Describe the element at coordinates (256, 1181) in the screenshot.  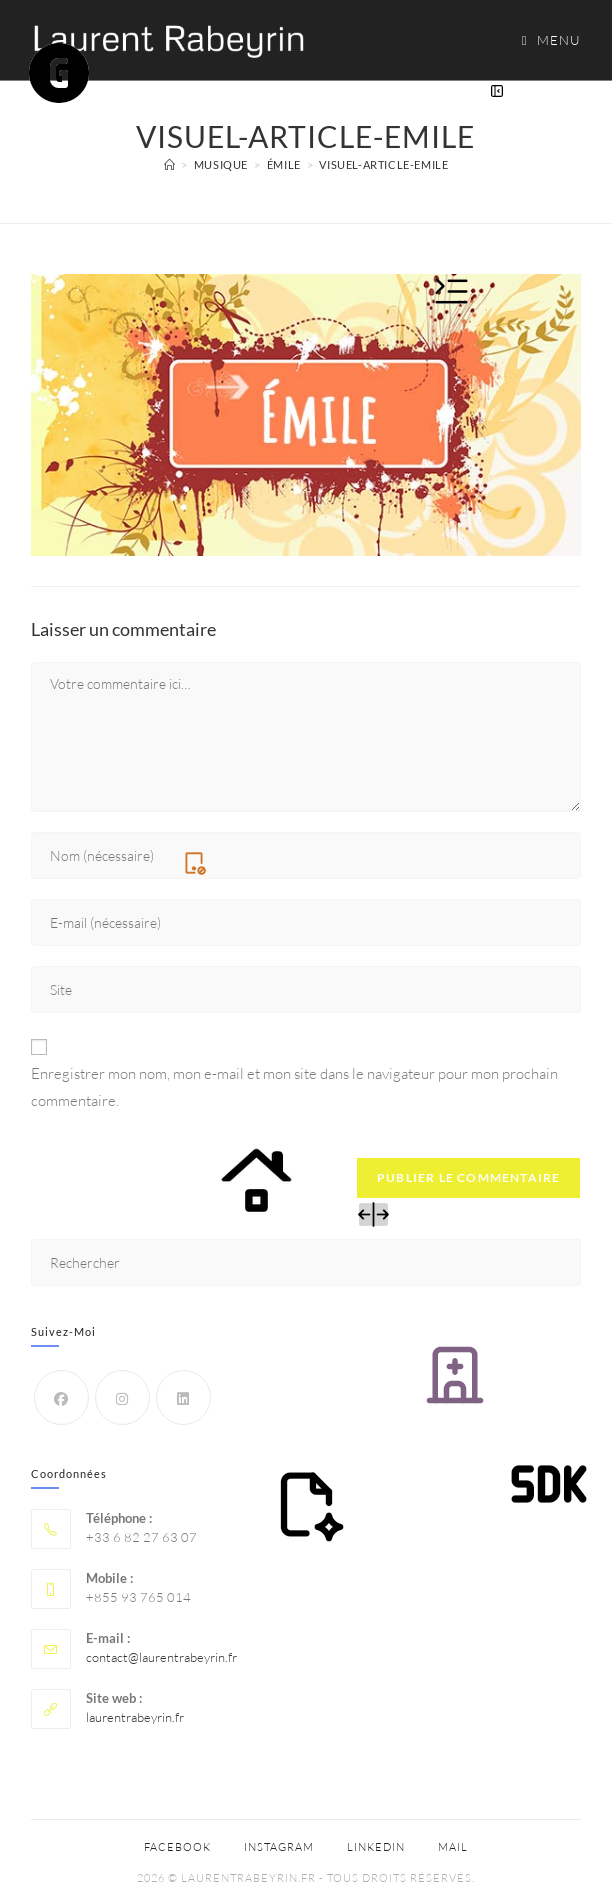
I see `access home or housing settings` at that location.